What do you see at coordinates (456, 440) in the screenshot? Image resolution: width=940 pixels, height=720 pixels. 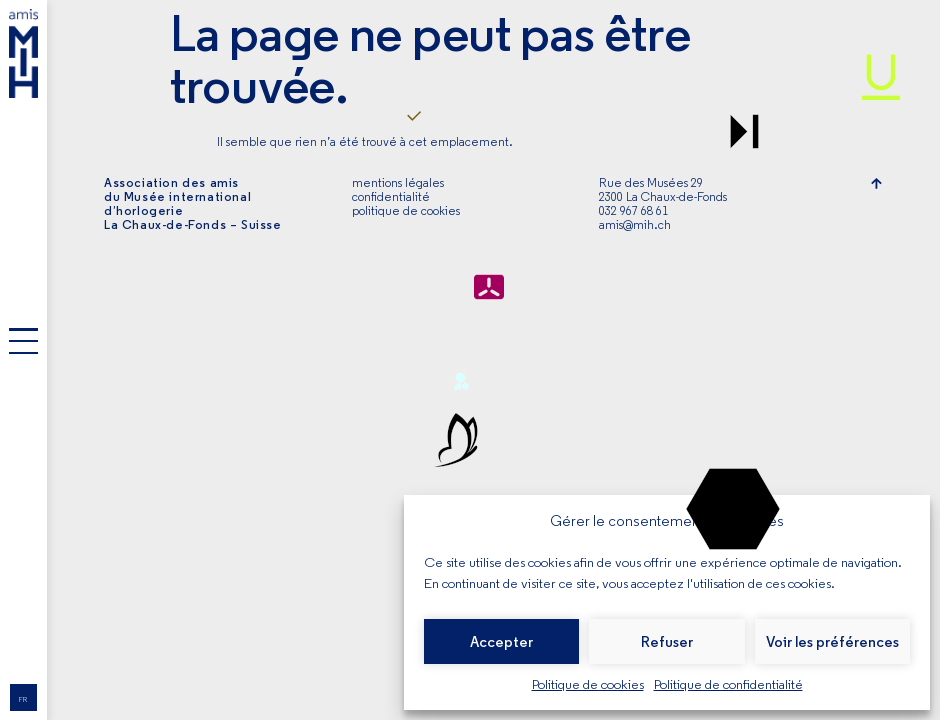 I see `open the Veepee app` at bounding box center [456, 440].